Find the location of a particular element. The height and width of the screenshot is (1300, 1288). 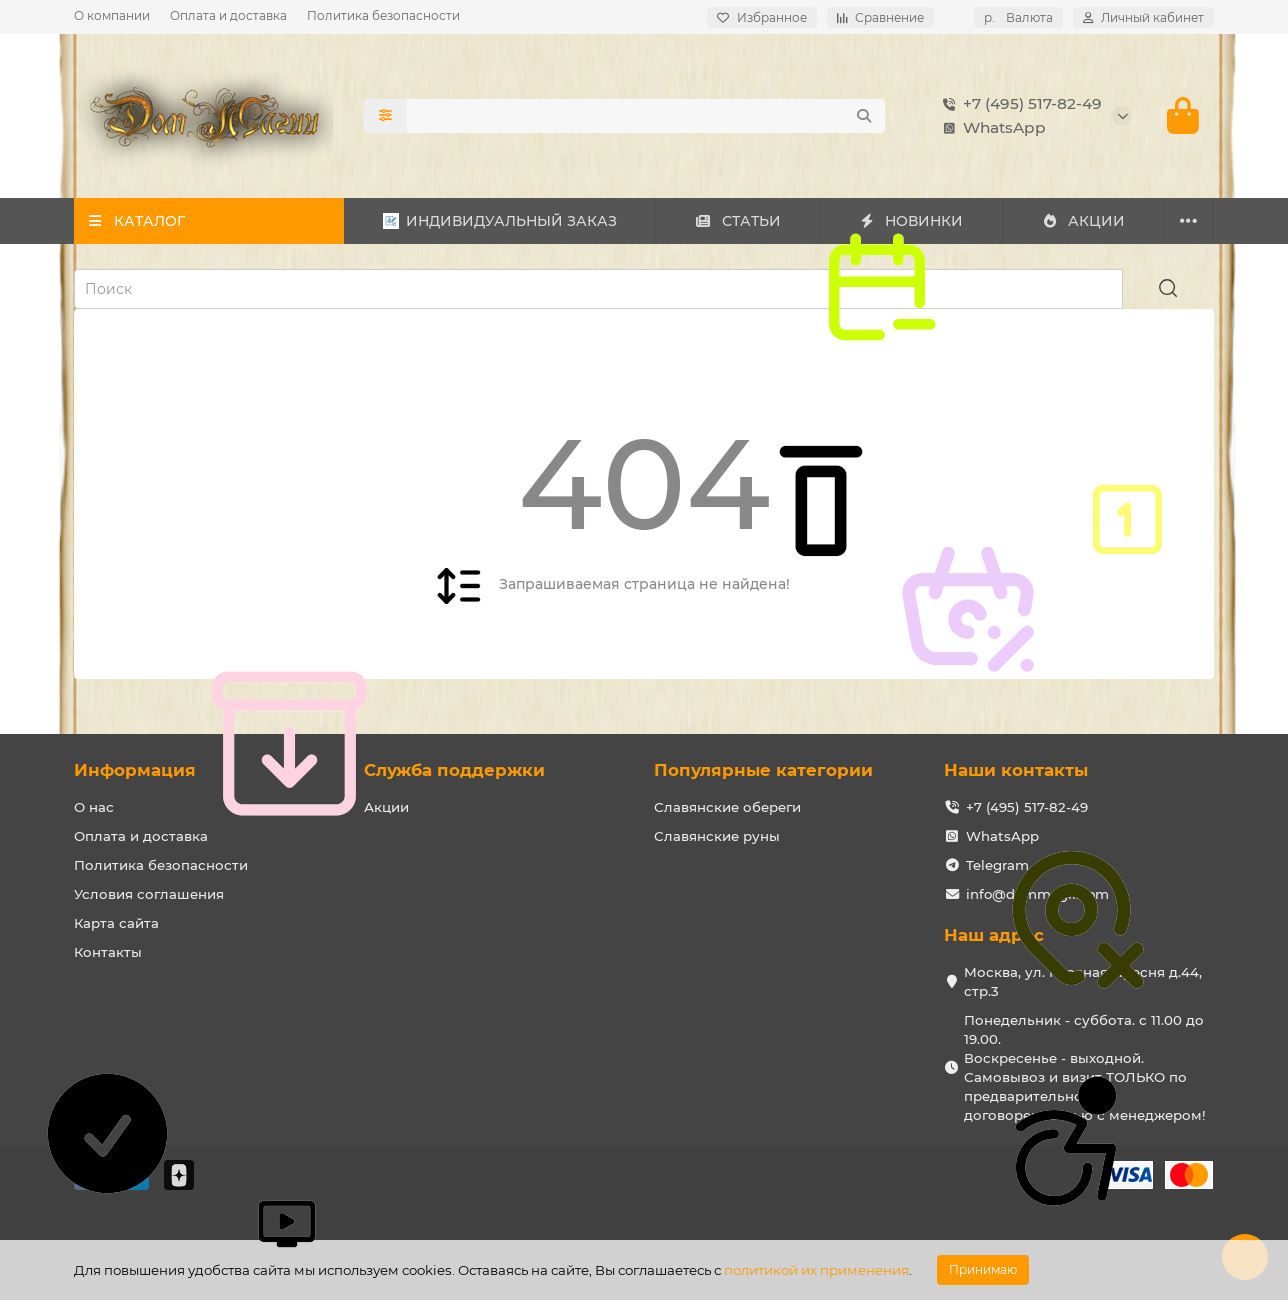

access video on demand or streaming content is located at coordinates (287, 1224).